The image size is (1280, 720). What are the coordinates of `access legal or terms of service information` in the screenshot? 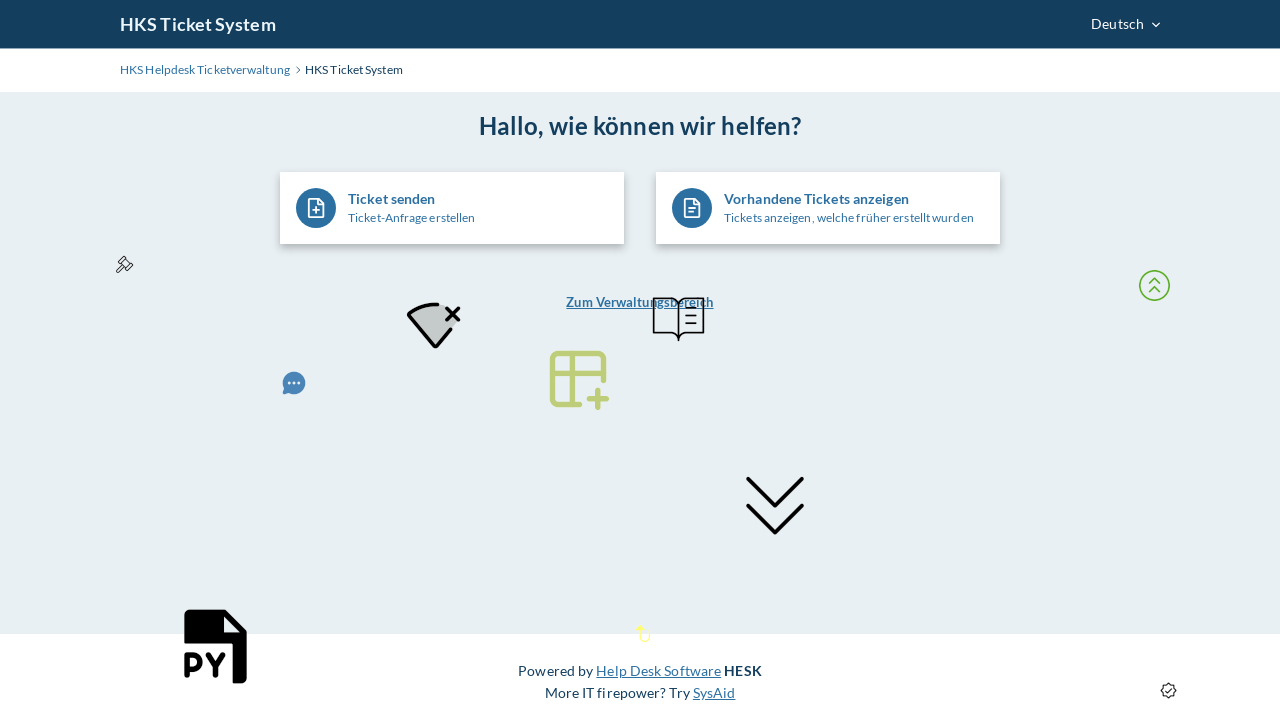 It's located at (124, 265).